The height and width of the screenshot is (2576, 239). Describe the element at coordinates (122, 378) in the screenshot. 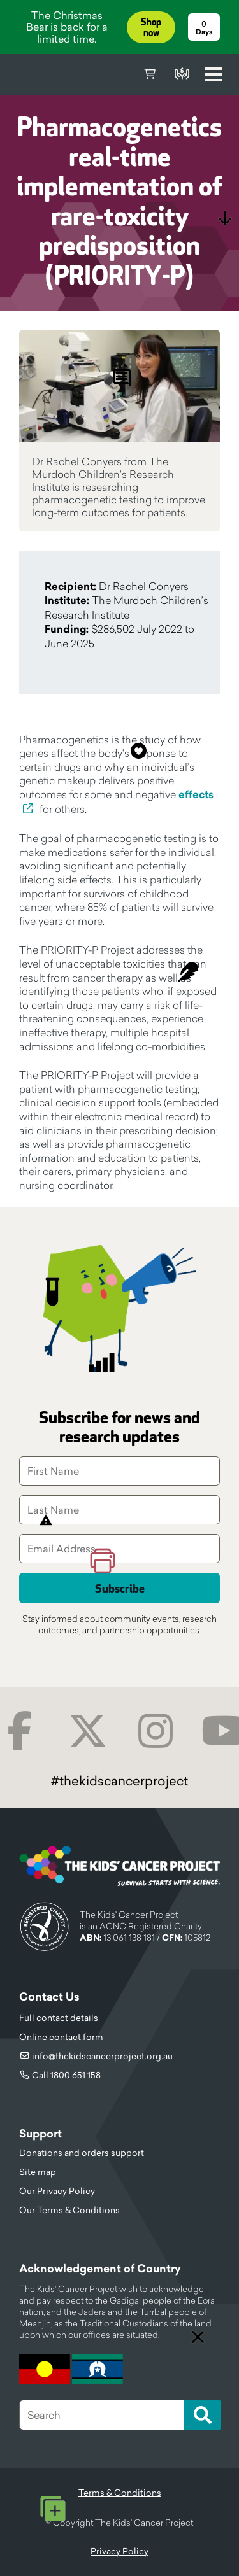

I see `leave a comment` at that location.